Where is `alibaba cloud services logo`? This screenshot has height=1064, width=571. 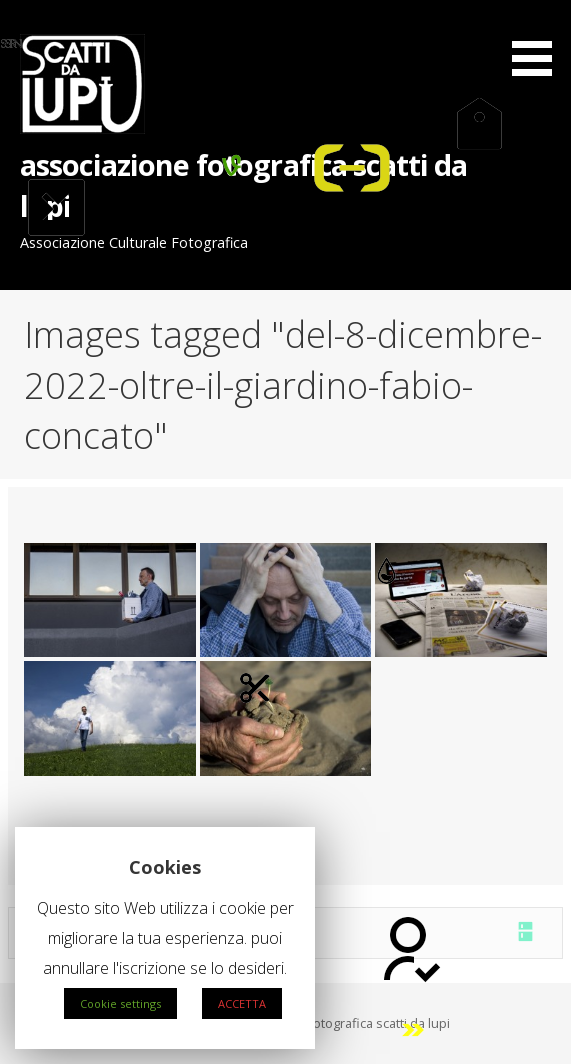
alibaba cloud services logo is located at coordinates (352, 168).